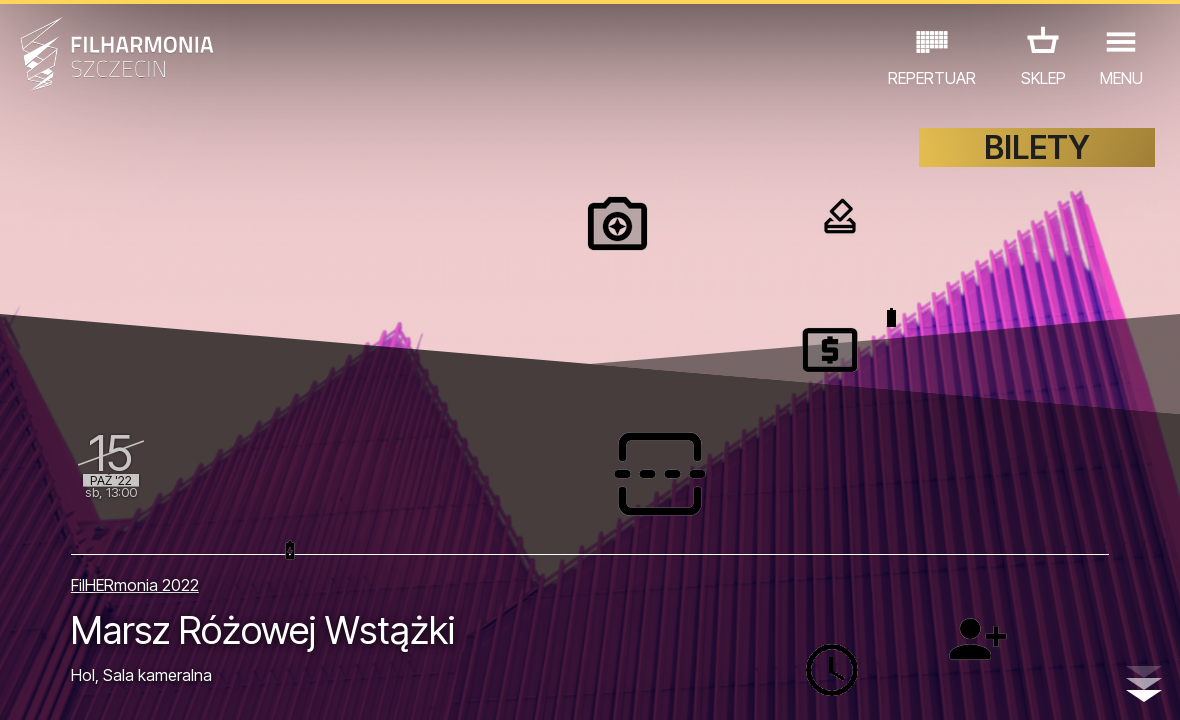 This screenshot has height=720, width=1180. What do you see at coordinates (891, 317) in the screenshot?
I see `indicates current battery level` at bounding box center [891, 317].